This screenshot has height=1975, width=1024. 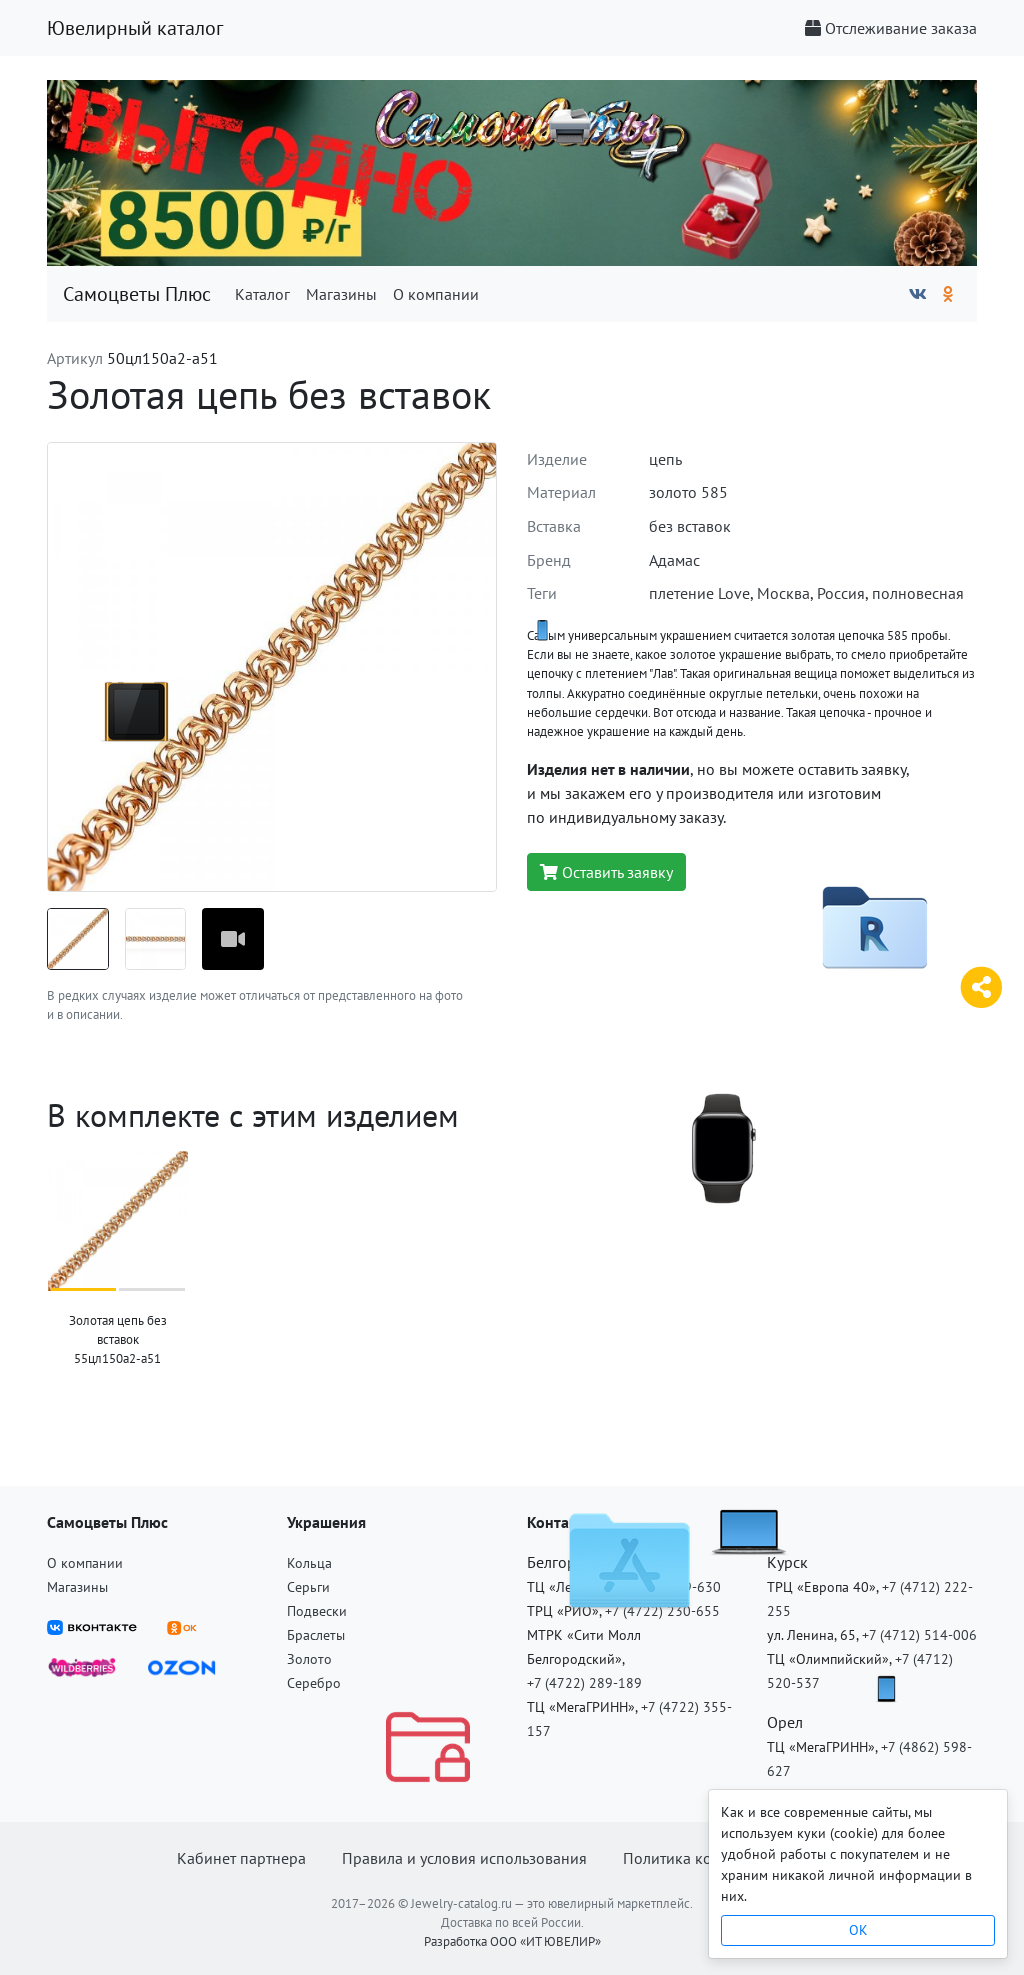 I want to click on apple watch series 5 or 6 device icon, so click(x=722, y=1148).